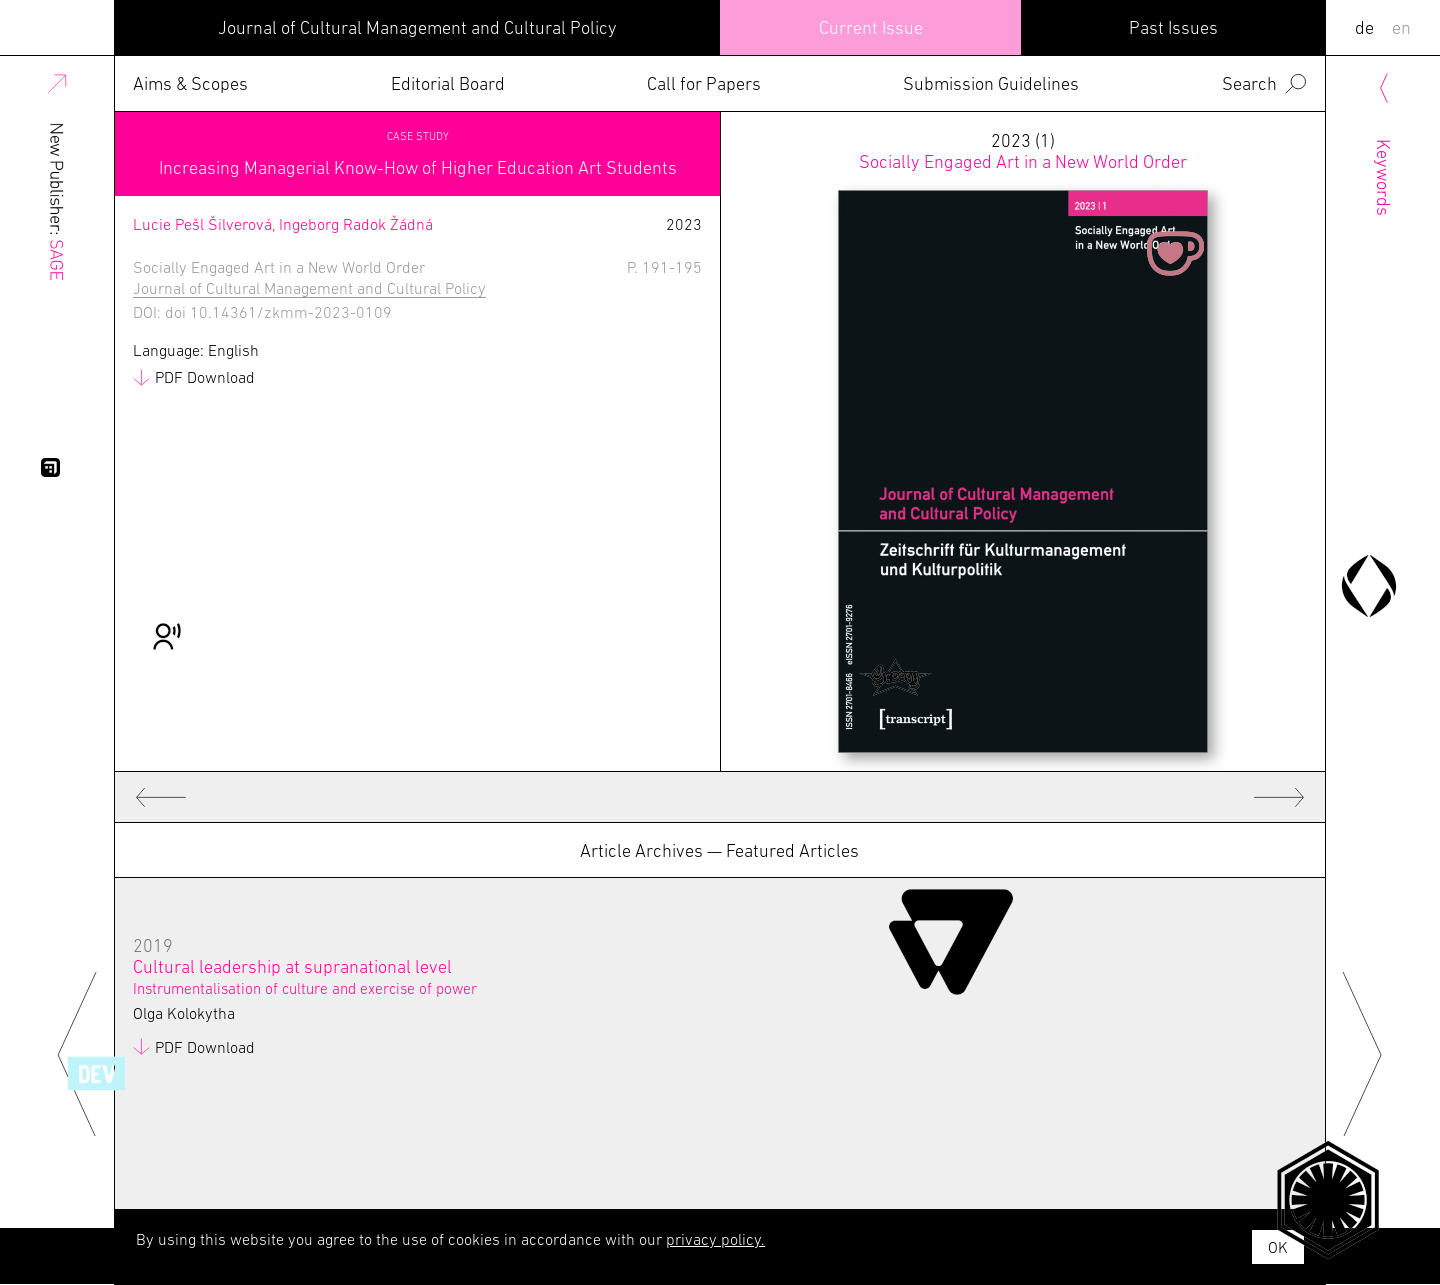  Describe the element at coordinates (1369, 586) in the screenshot. I see `ethereum name service (ENS) logo` at that location.